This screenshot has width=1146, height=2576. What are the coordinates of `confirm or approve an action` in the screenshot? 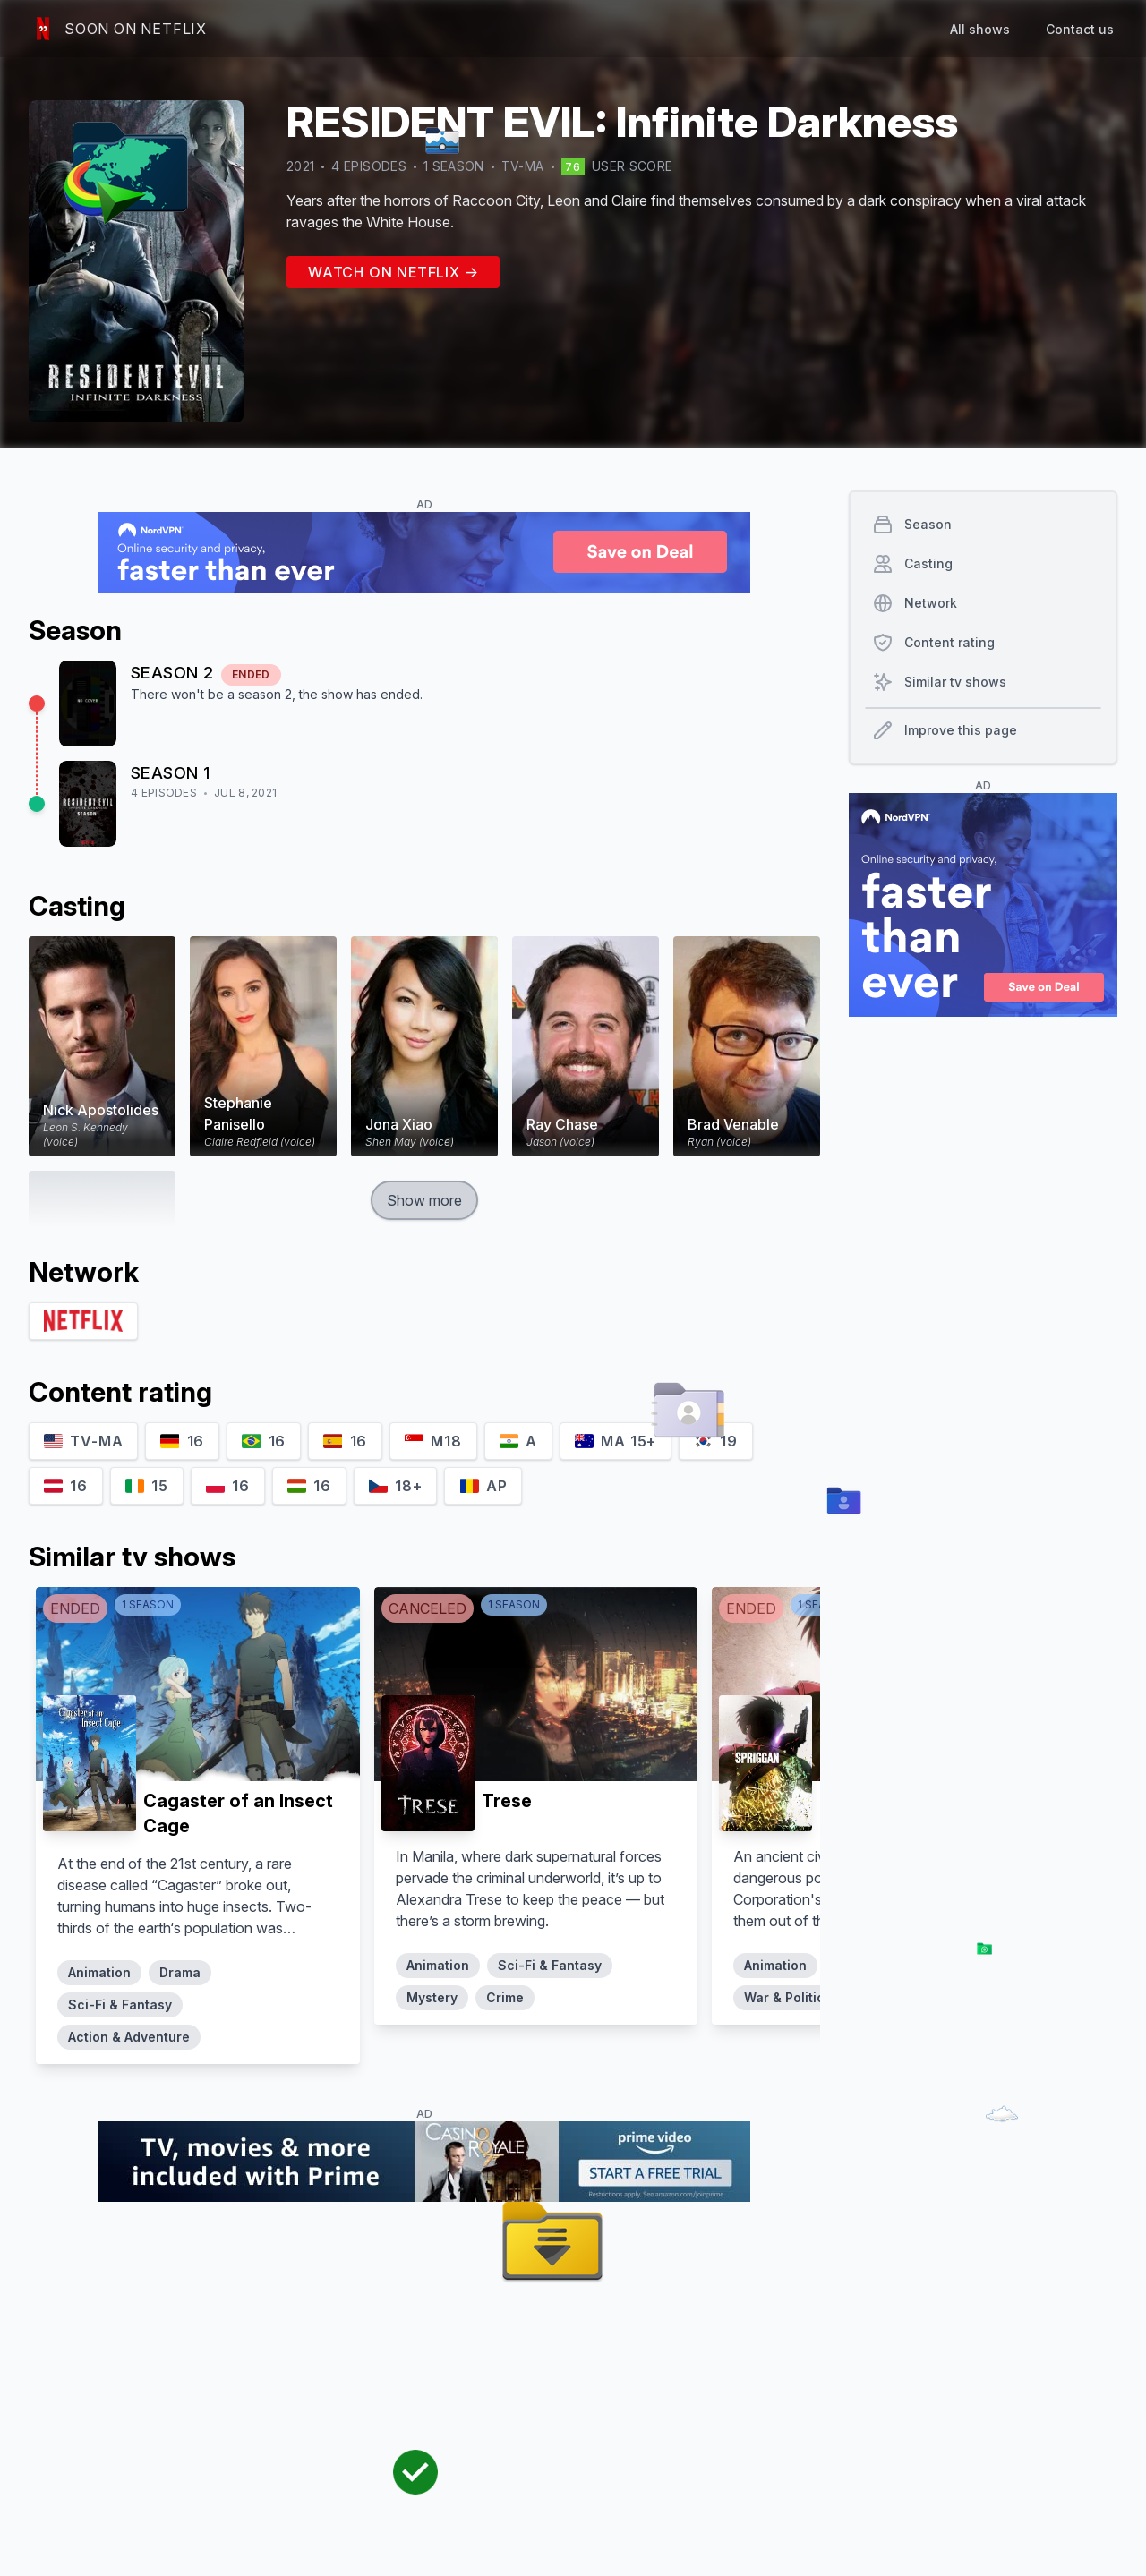 It's located at (415, 2472).